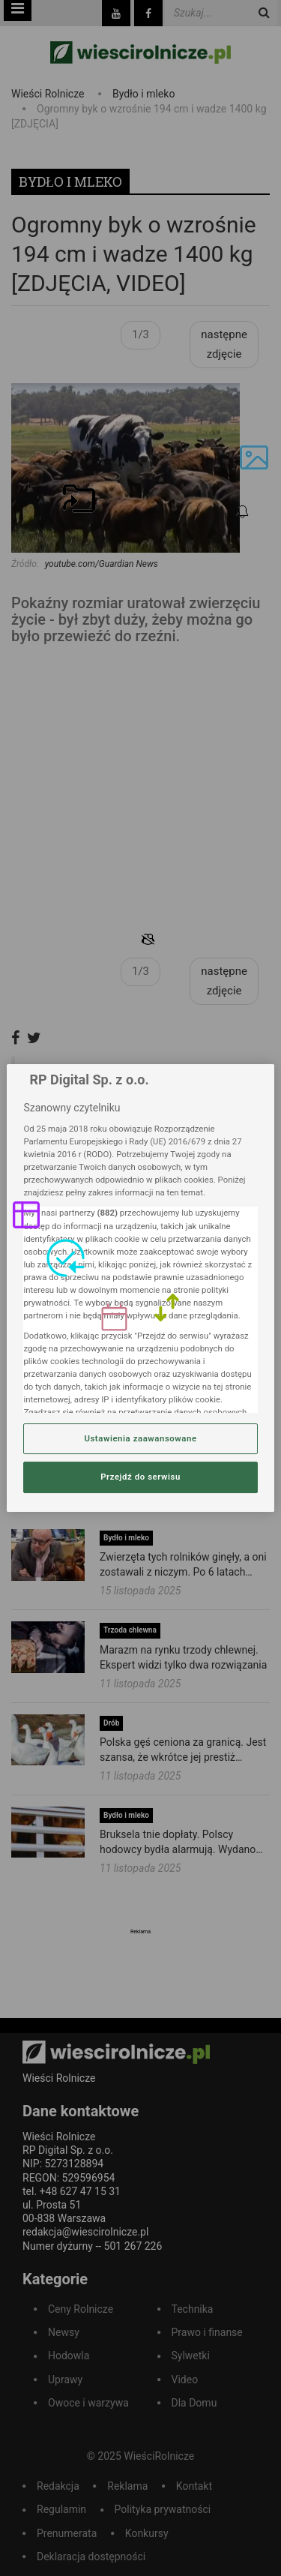 This screenshot has height=2576, width=281. I want to click on view data in table format, so click(26, 1215).